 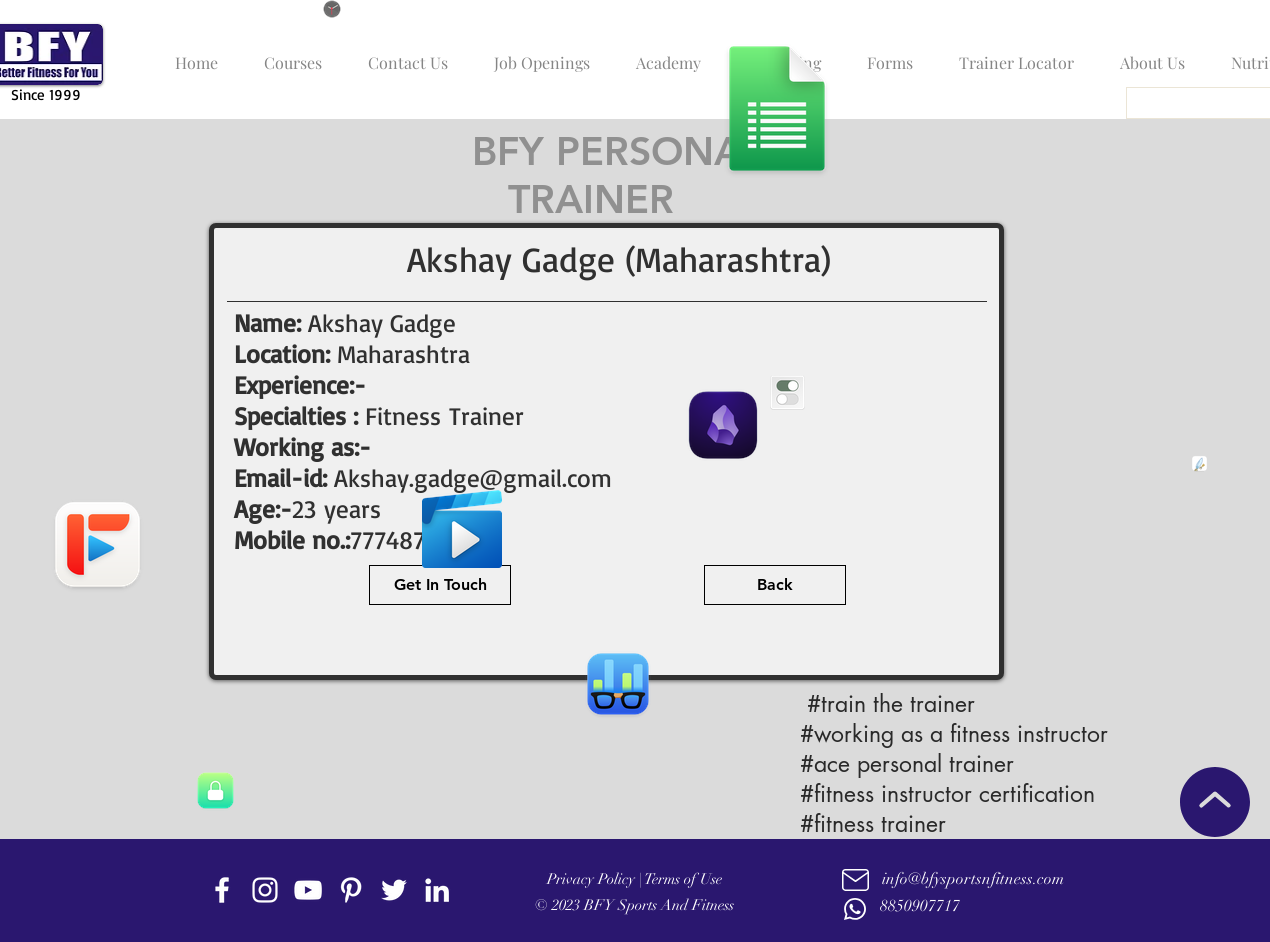 What do you see at coordinates (787, 392) in the screenshot?
I see `open gnome tweaks application` at bounding box center [787, 392].